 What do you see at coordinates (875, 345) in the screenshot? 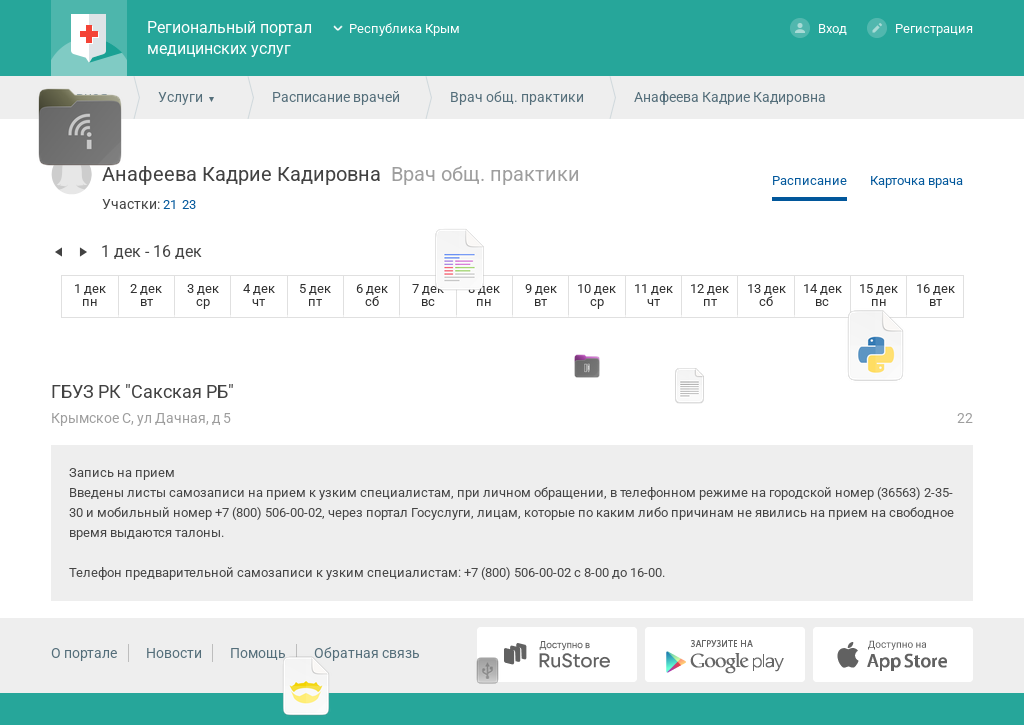
I see `a python source code file` at bounding box center [875, 345].